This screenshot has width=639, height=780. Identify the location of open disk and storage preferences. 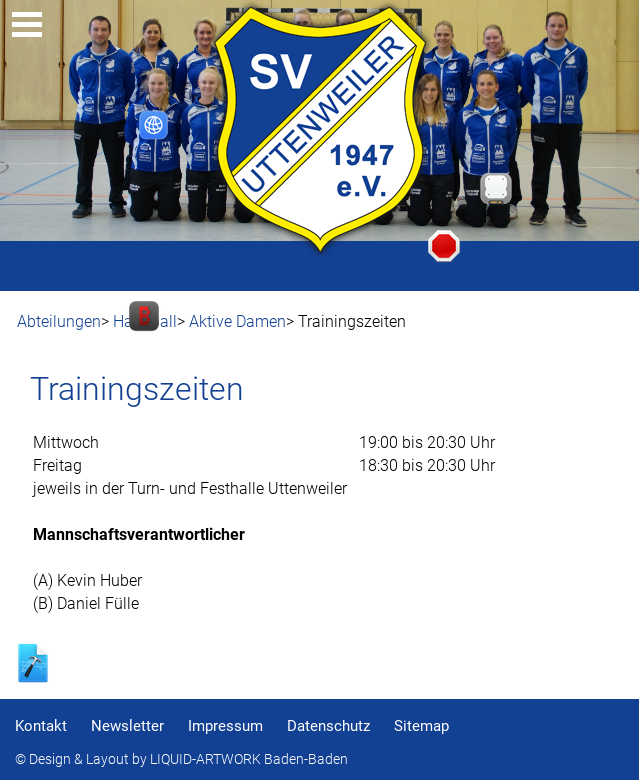
(496, 189).